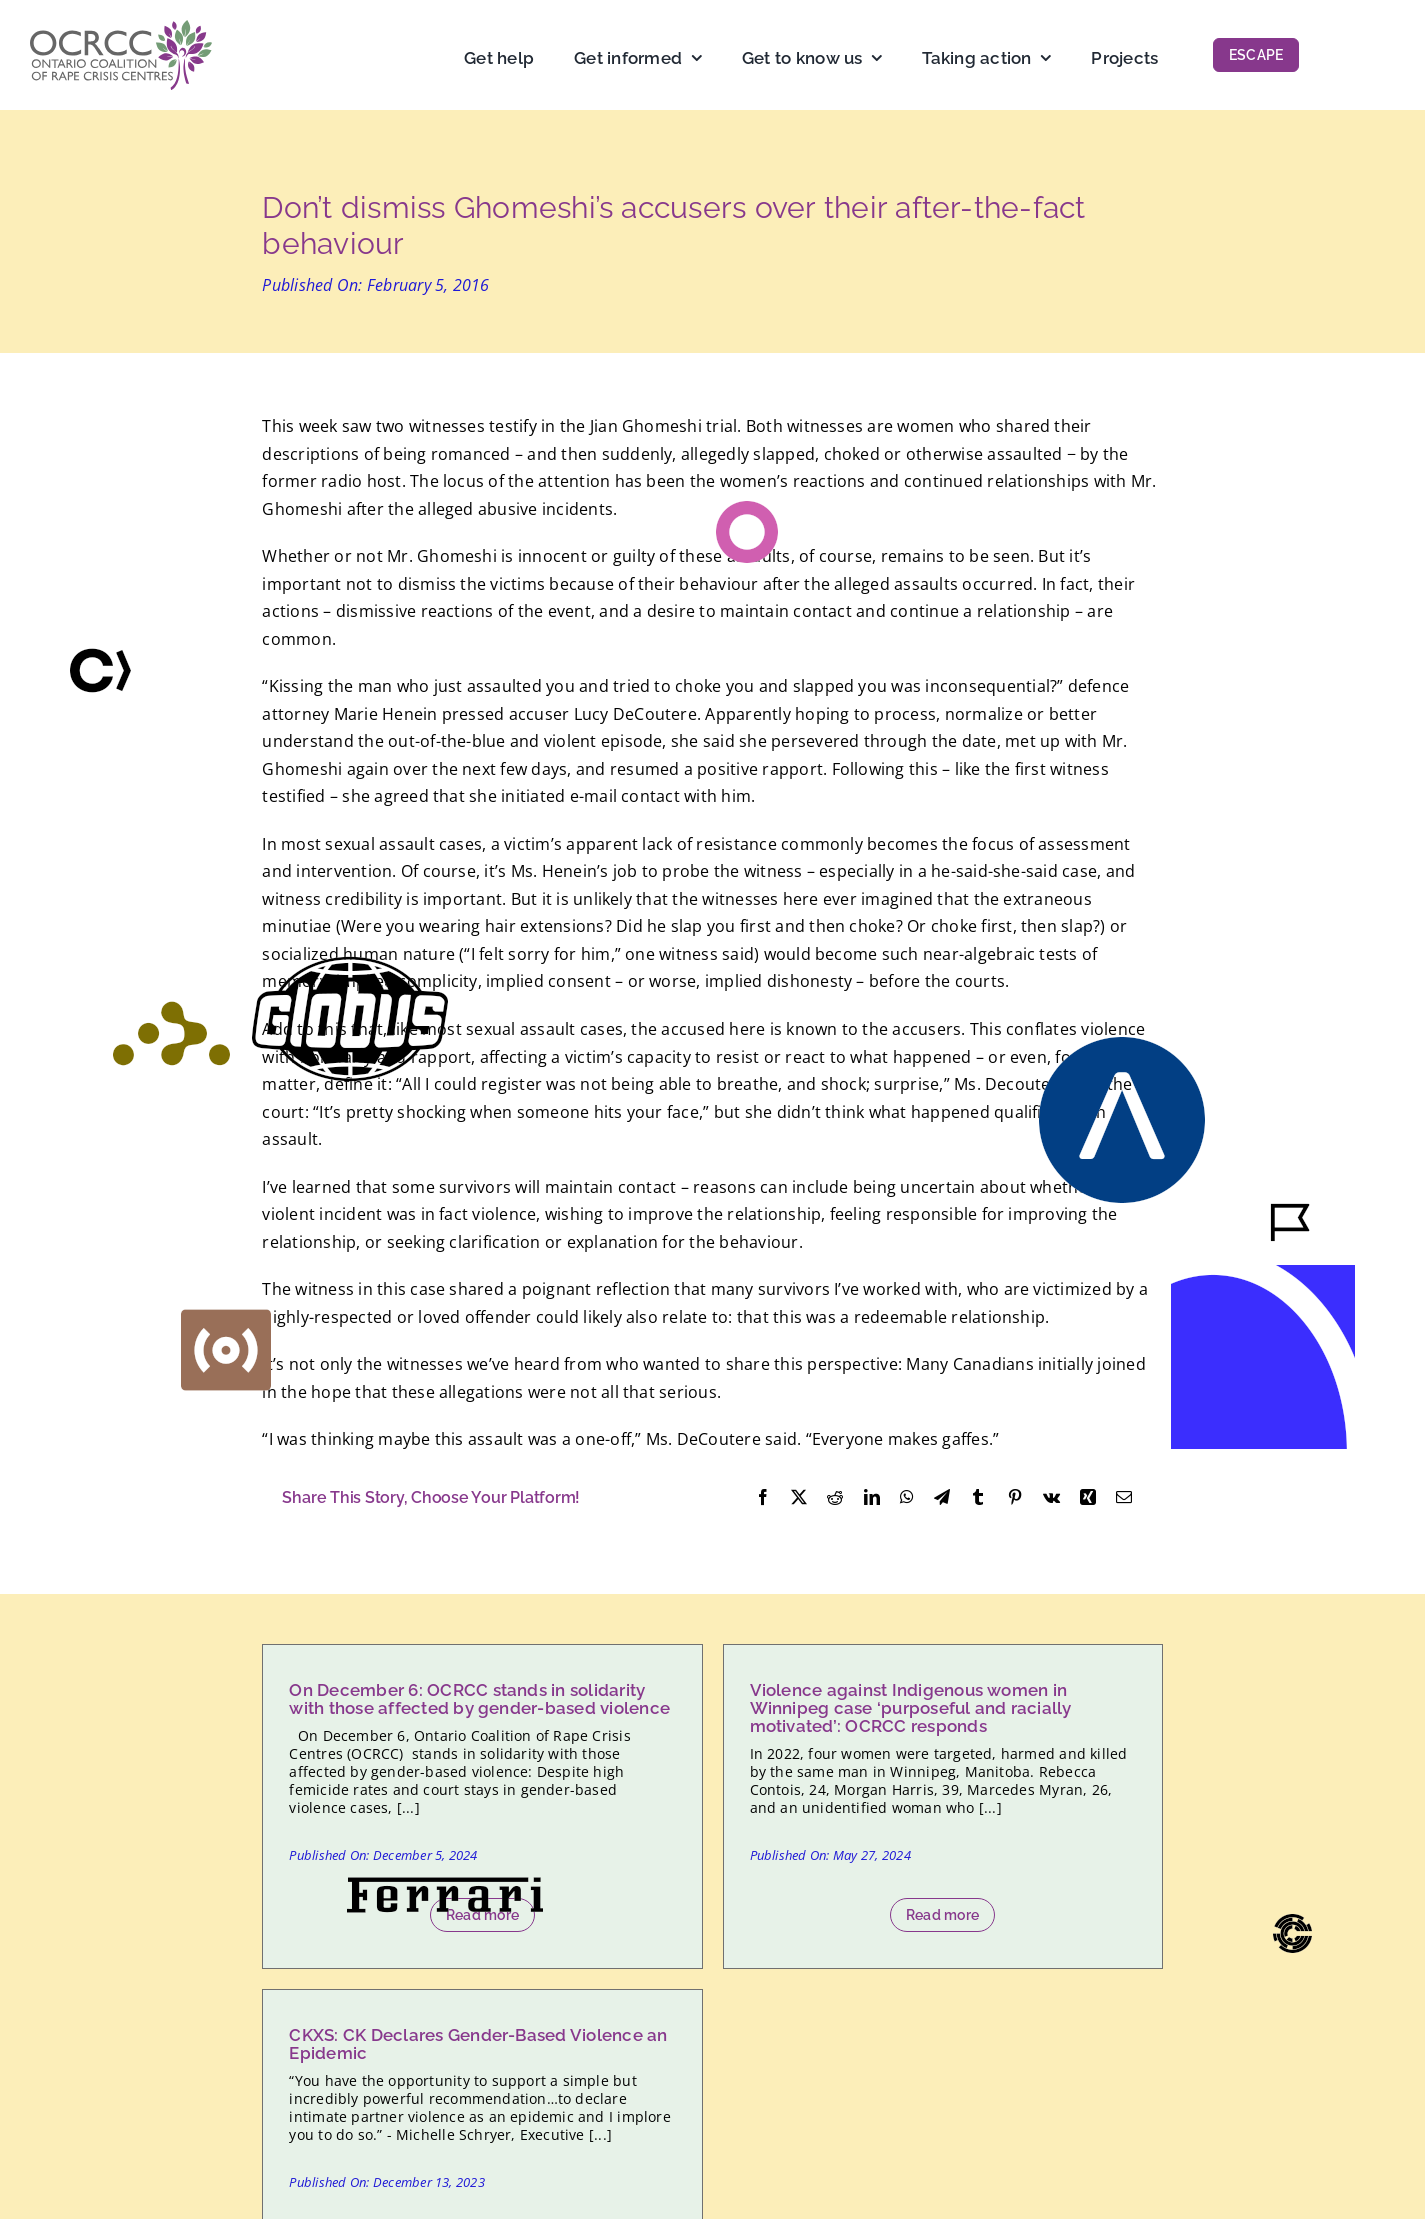 The width and height of the screenshot is (1425, 2219). Describe the element at coordinates (226, 1350) in the screenshot. I see `enable surround sound audio` at that location.